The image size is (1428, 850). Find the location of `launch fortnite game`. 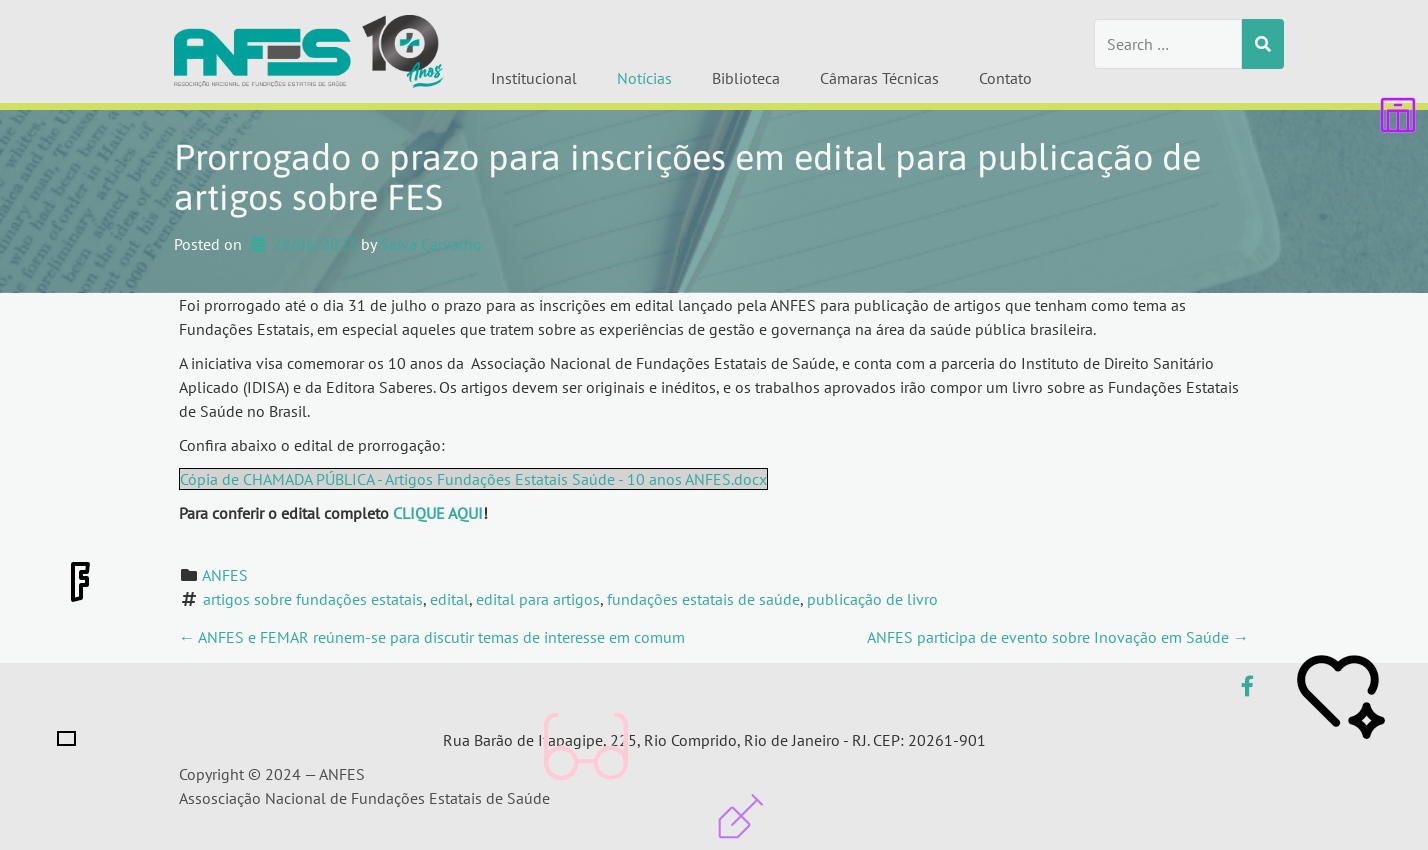

launch fortnite game is located at coordinates (81, 582).